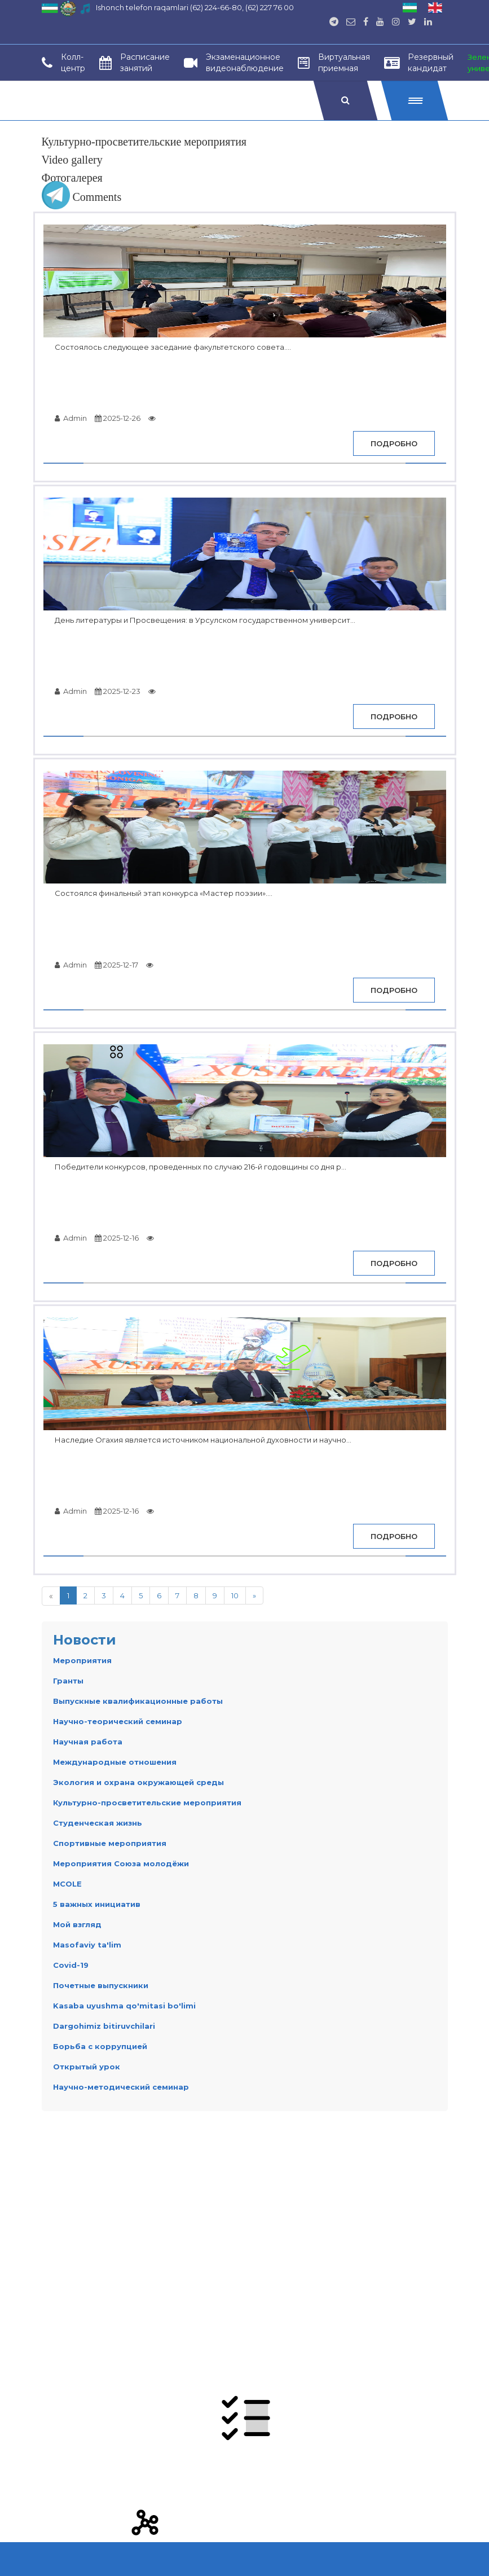 This screenshot has width=489, height=2576. I want to click on view network or connection graph, so click(145, 2523).